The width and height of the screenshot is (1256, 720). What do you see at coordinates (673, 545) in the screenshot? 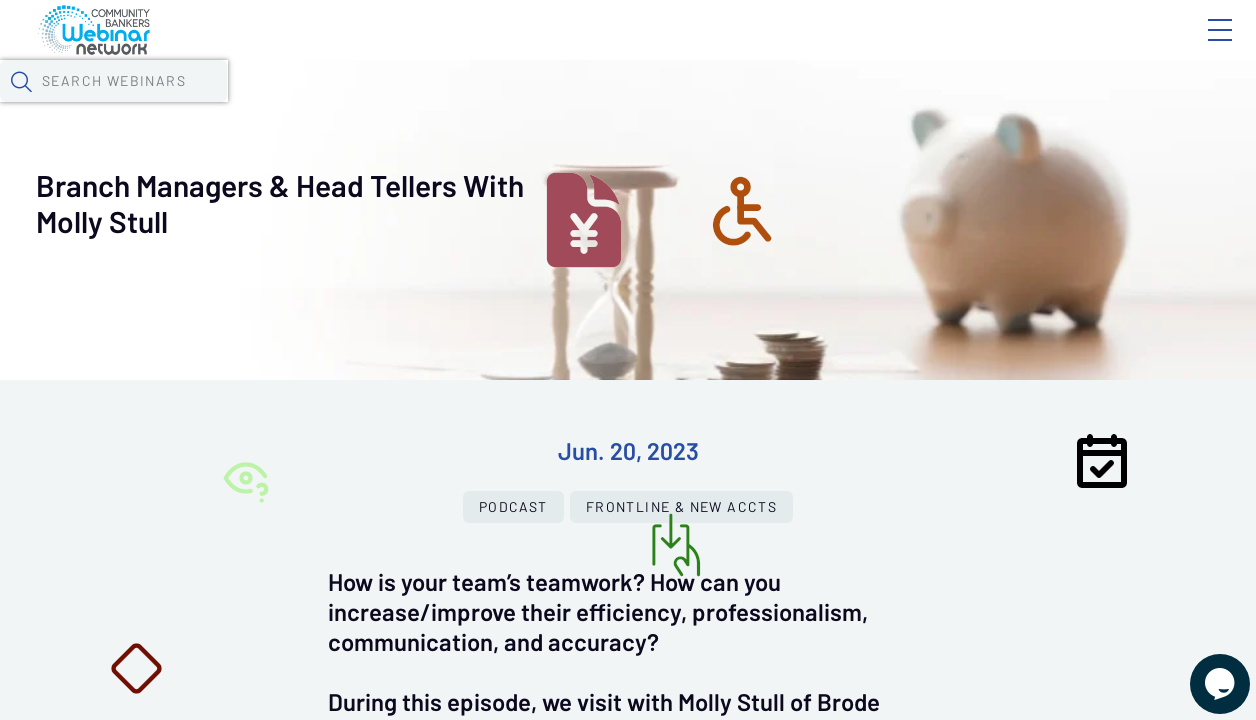
I see `withdraw funds or cash out` at bounding box center [673, 545].